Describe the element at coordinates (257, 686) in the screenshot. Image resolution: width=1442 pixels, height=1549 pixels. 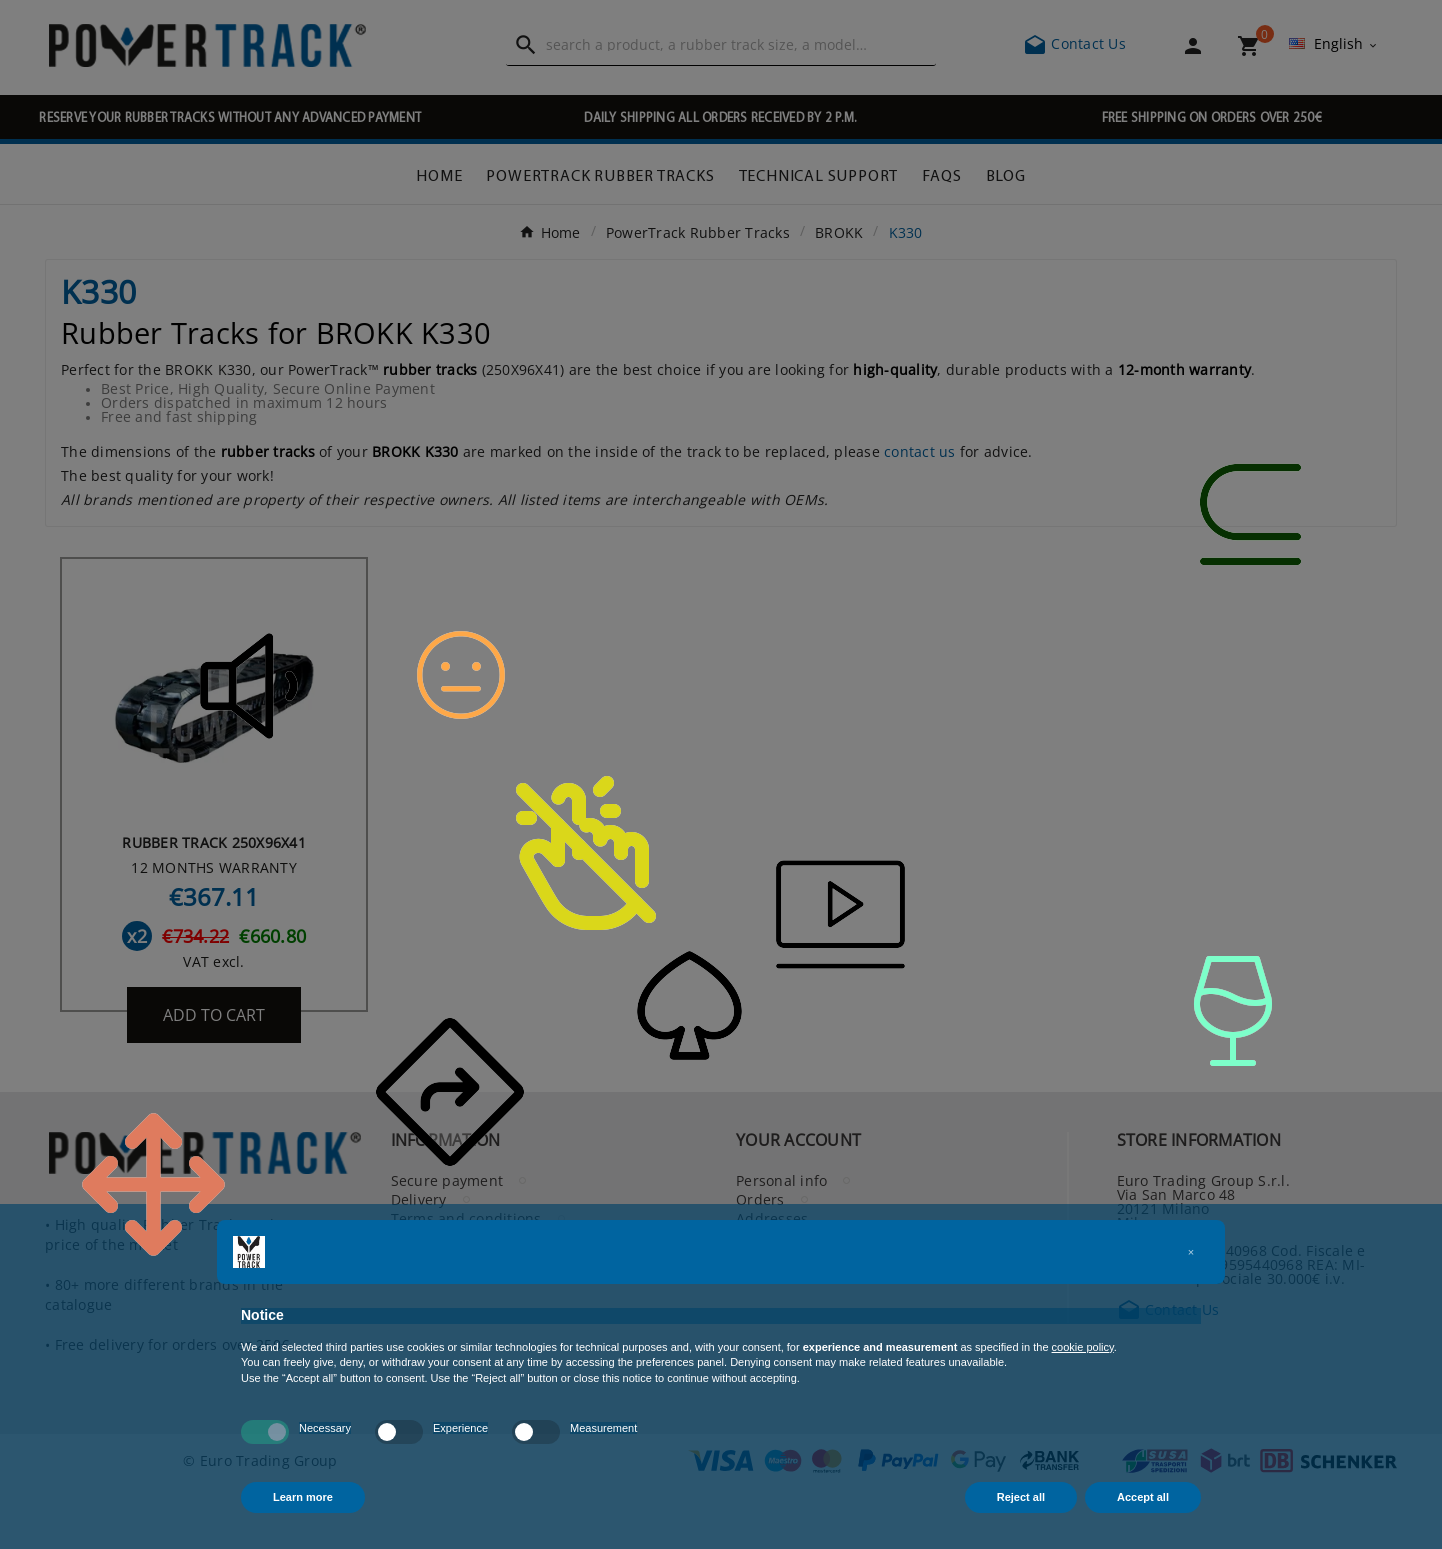
I see `volume set to low level` at that location.